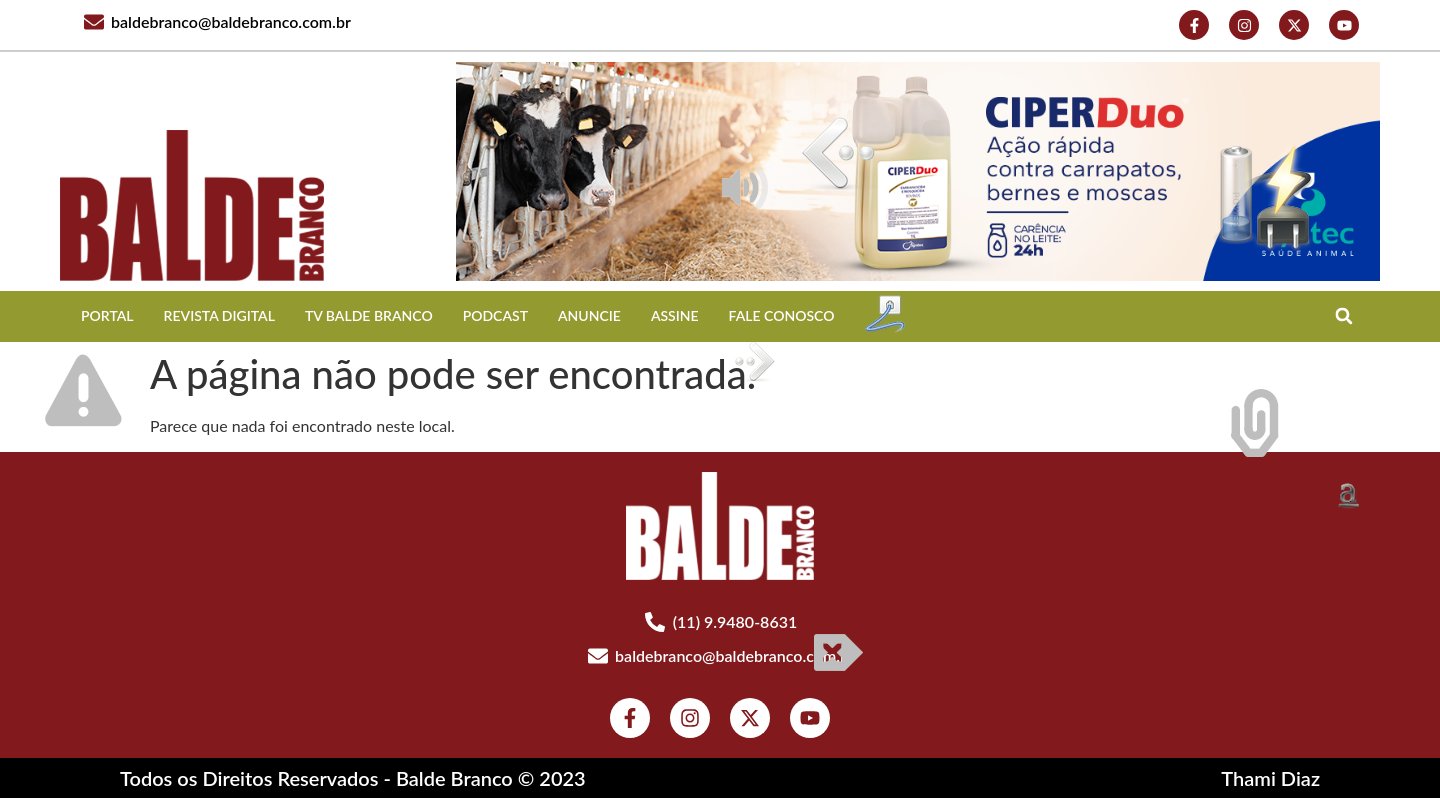 Image resolution: width=1440 pixels, height=798 pixels. Describe the element at coordinates (838, 652) in the screenshot. I see `clear text input field (right-to-left layout)` at that location.